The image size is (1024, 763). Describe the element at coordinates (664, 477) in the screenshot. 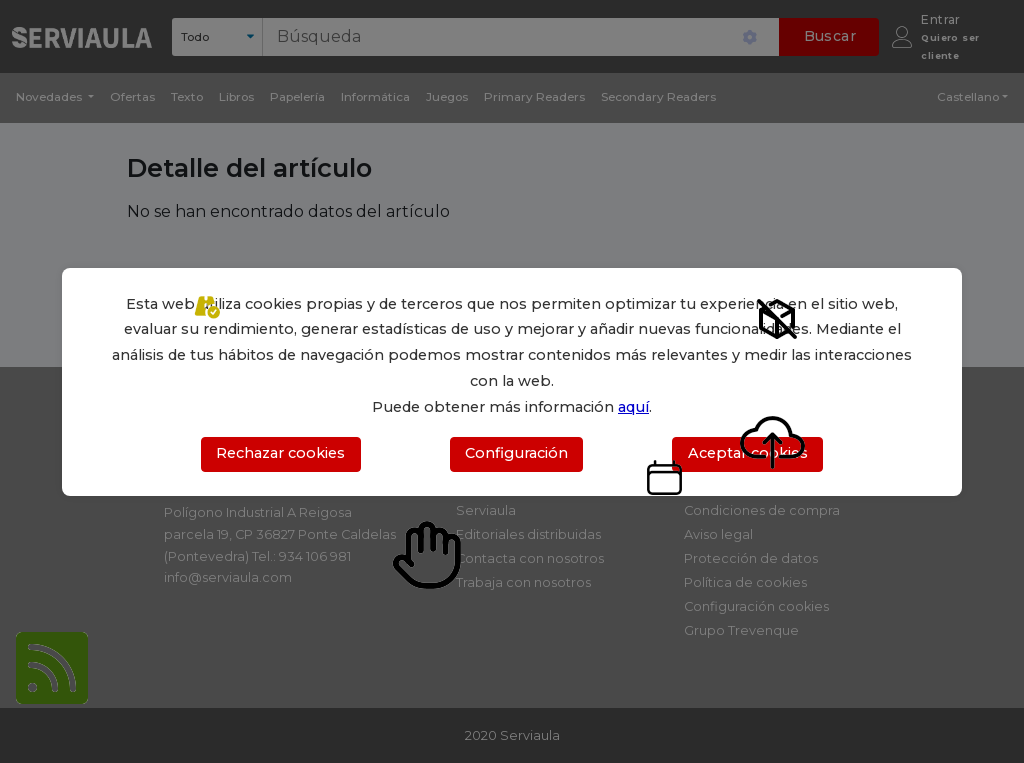

I see `view calendar or schedule` at that location.